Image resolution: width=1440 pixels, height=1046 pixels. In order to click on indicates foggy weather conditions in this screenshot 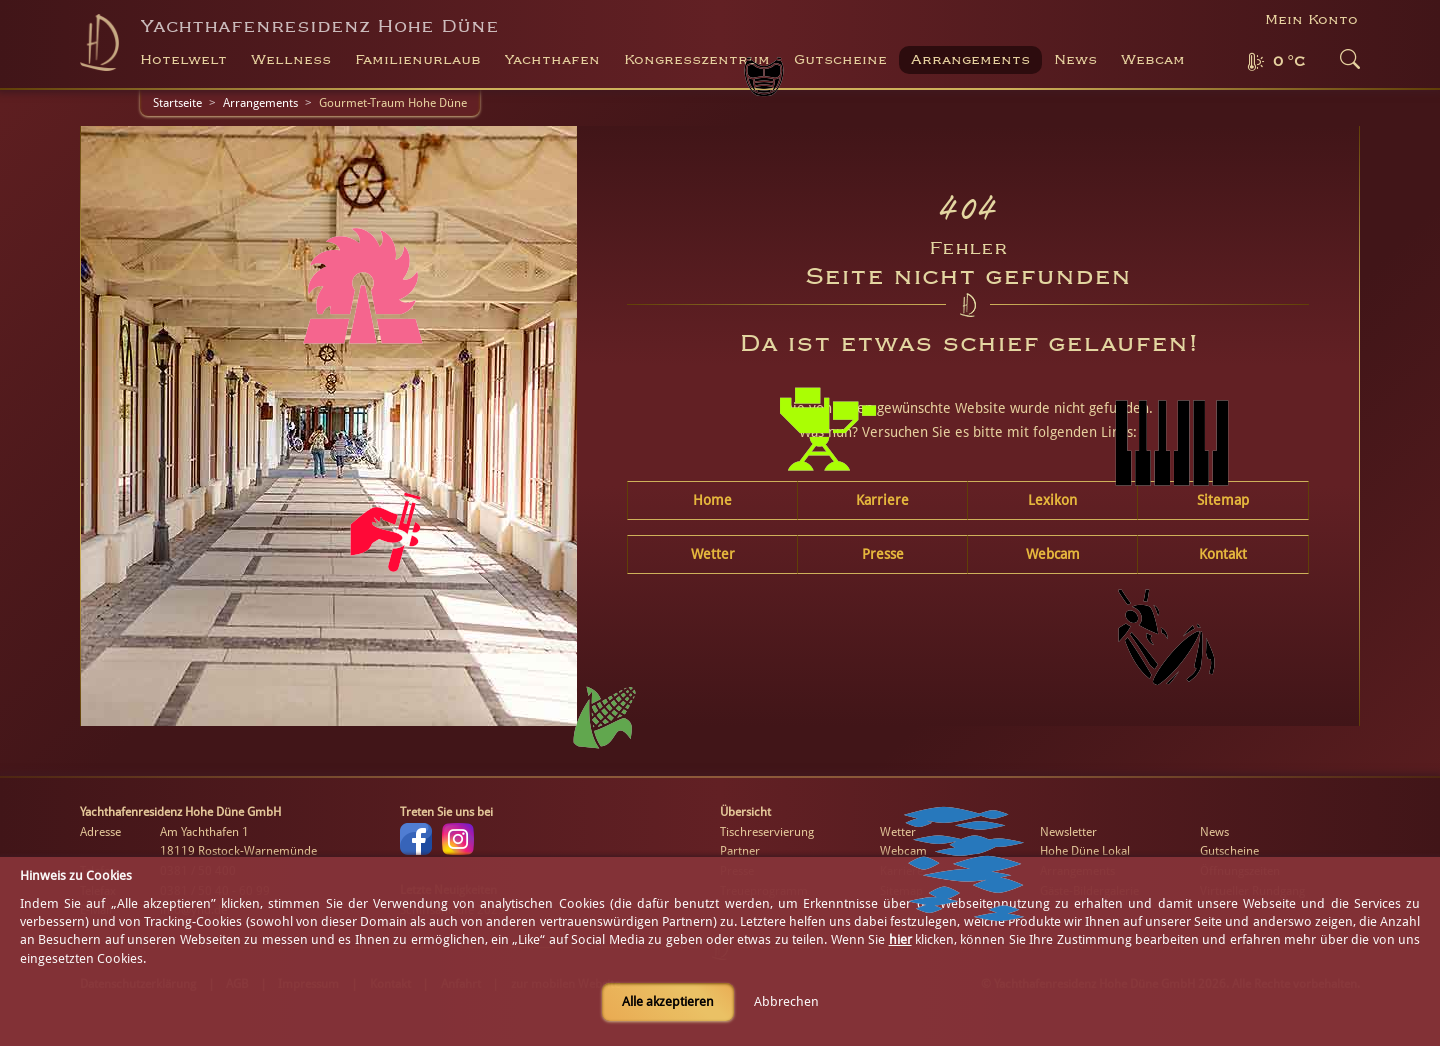, I will do `click(964, 864)`.